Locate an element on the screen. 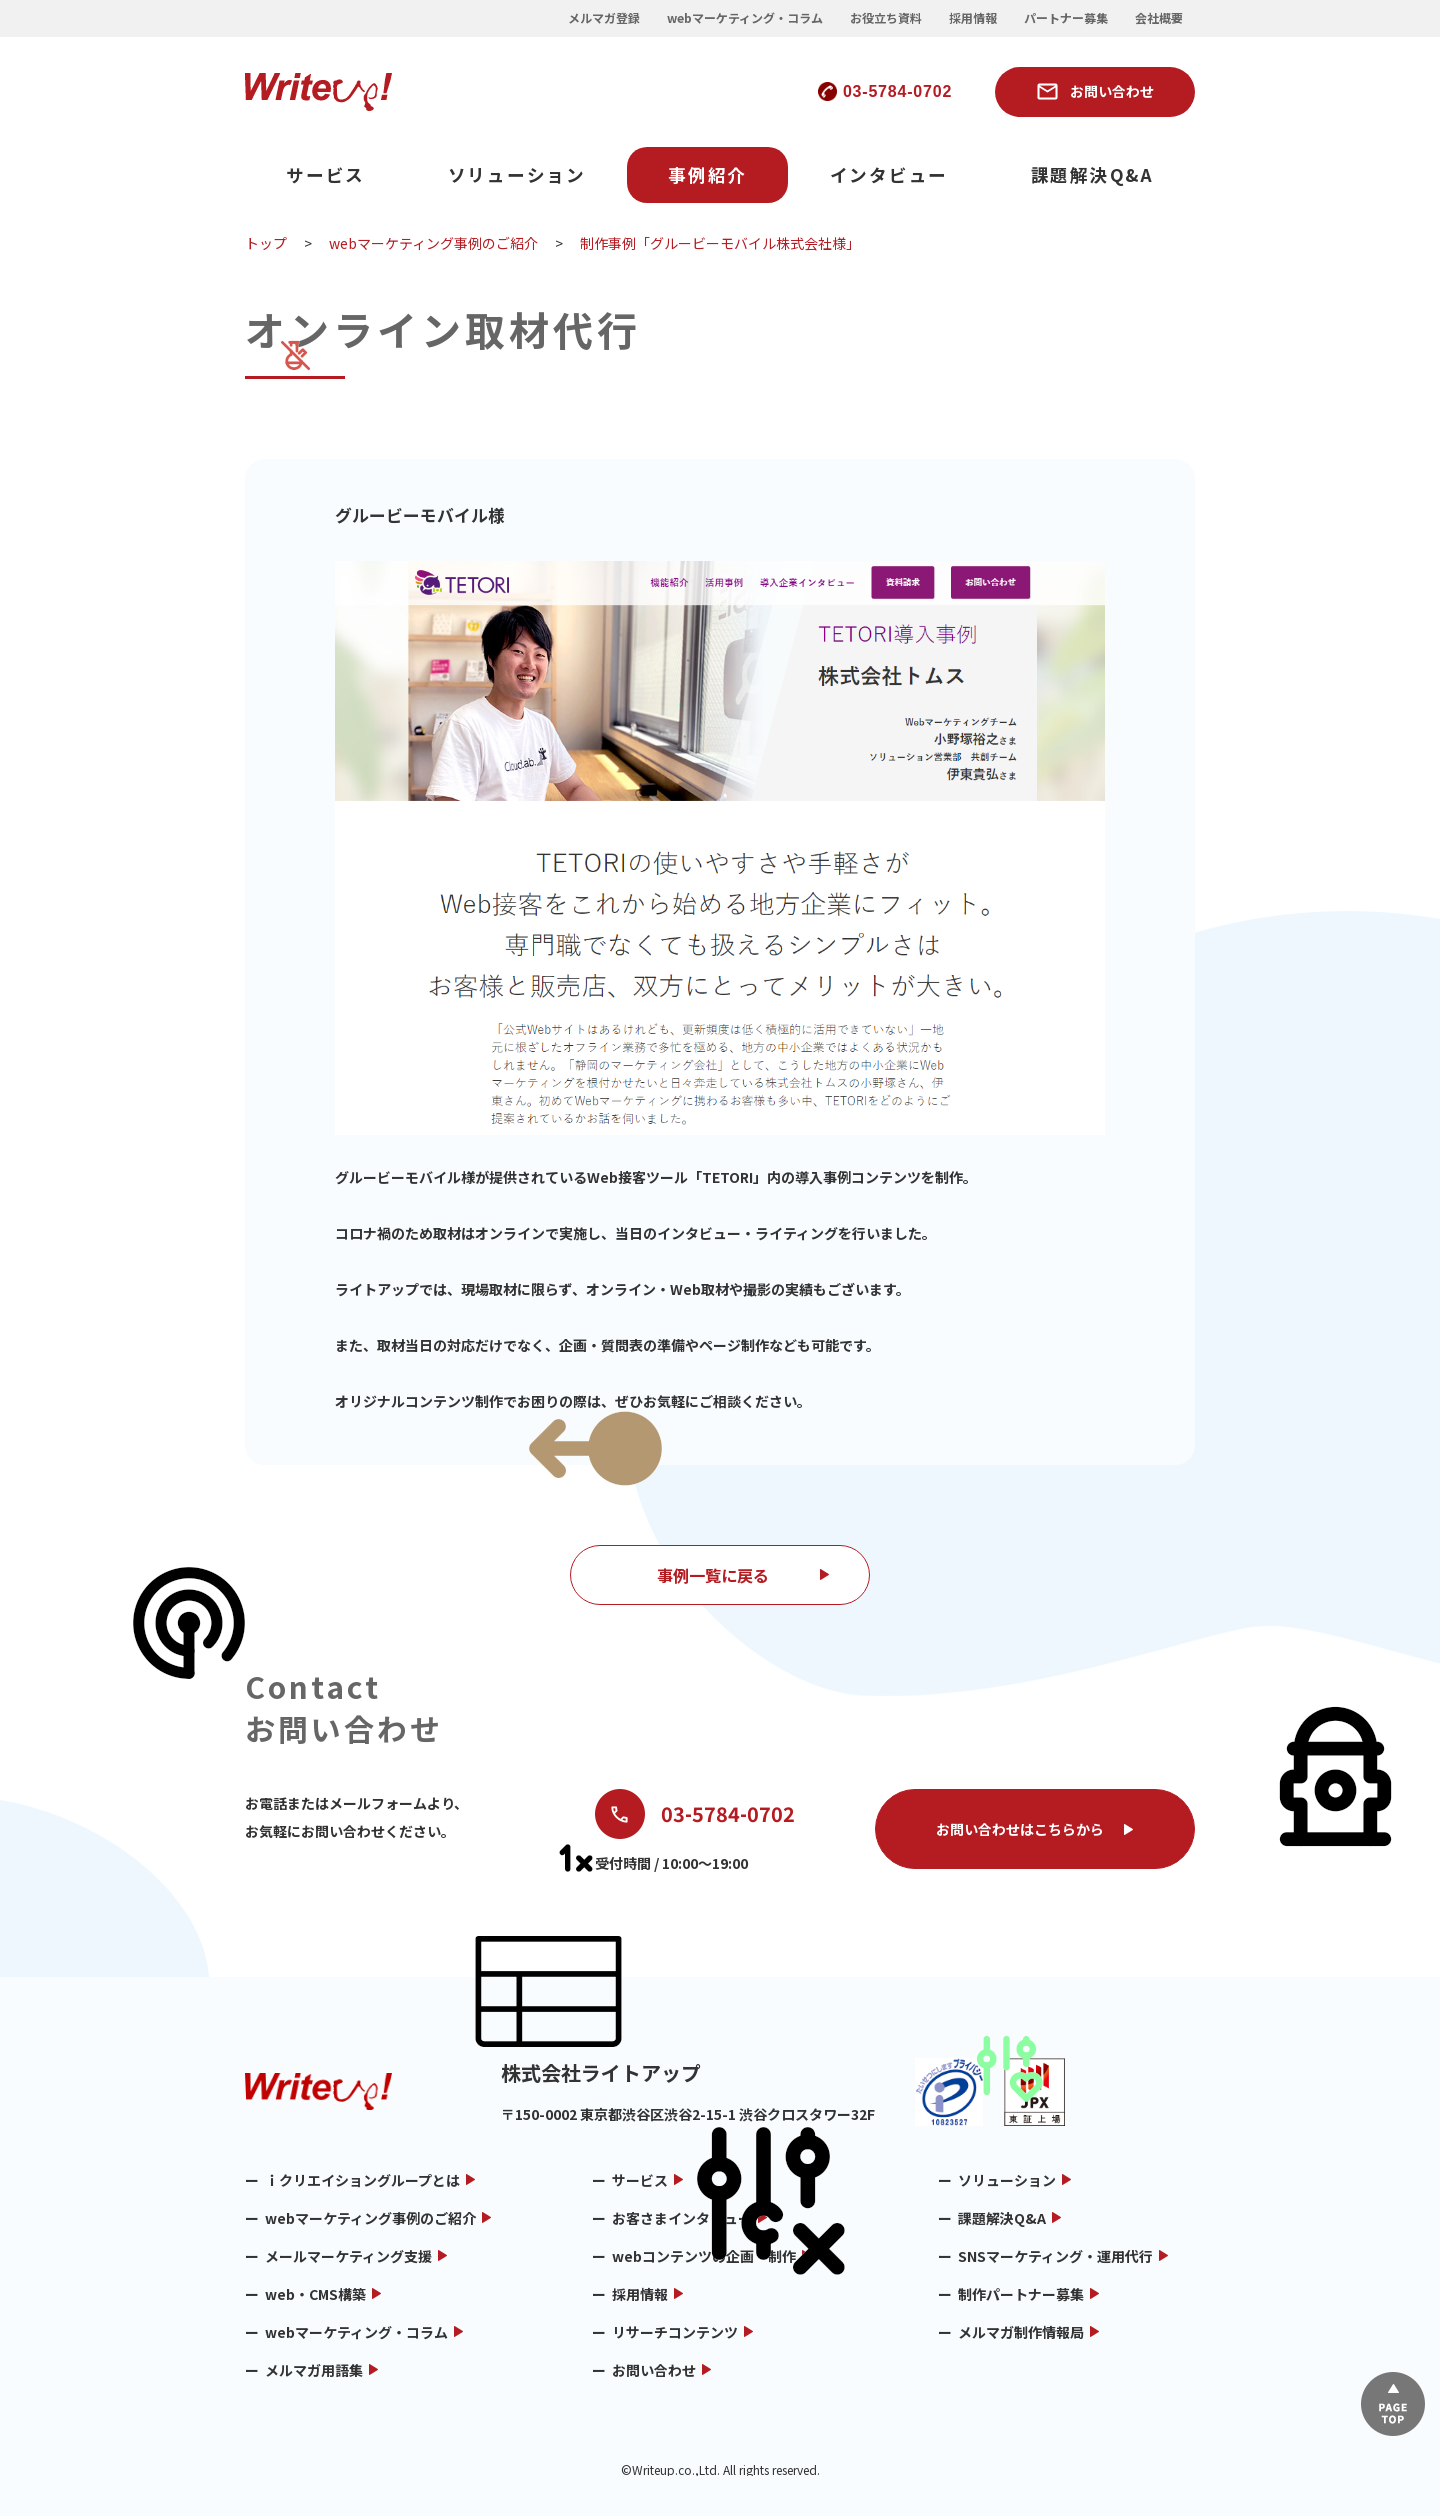  set playback speed to 1x (normal speed) is located at coordinates (576, 1858).